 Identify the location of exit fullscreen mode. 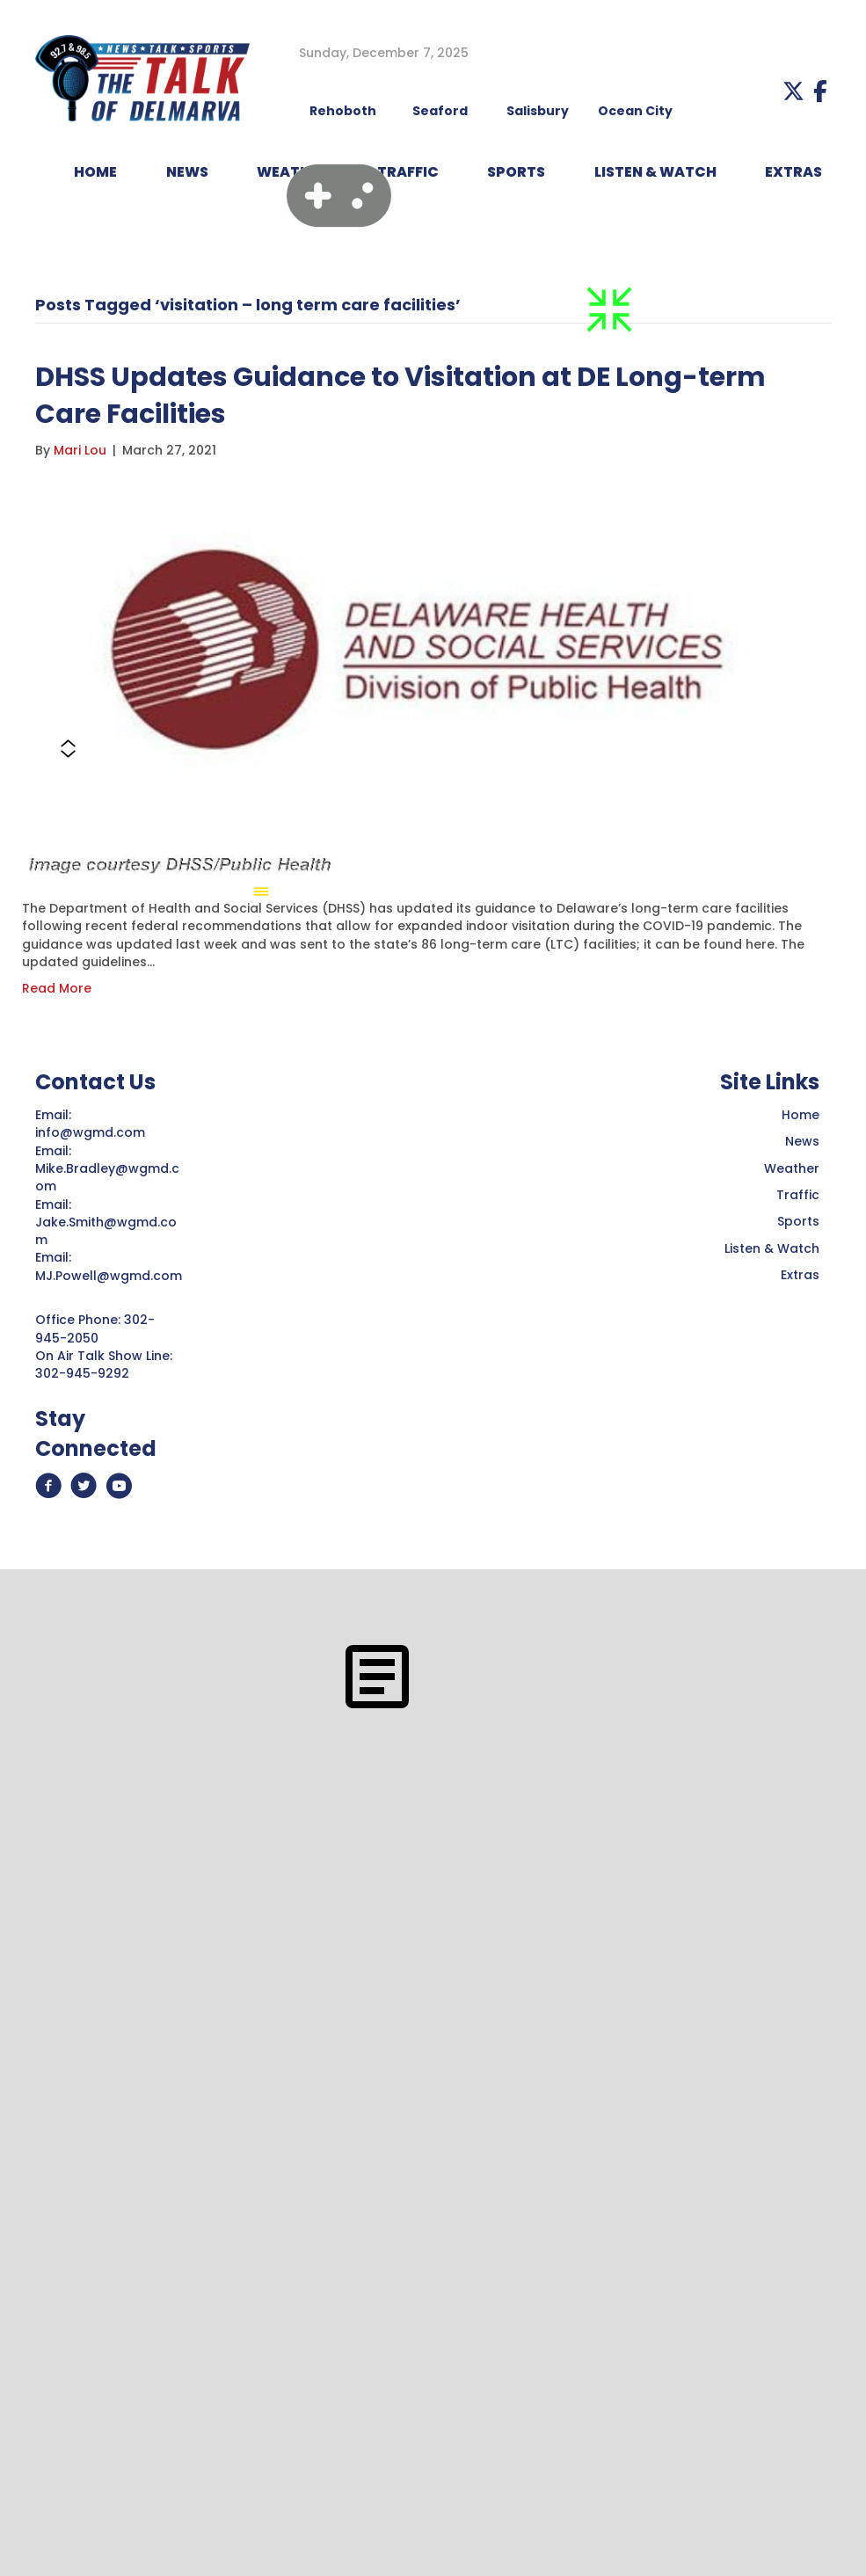
(609, 309).